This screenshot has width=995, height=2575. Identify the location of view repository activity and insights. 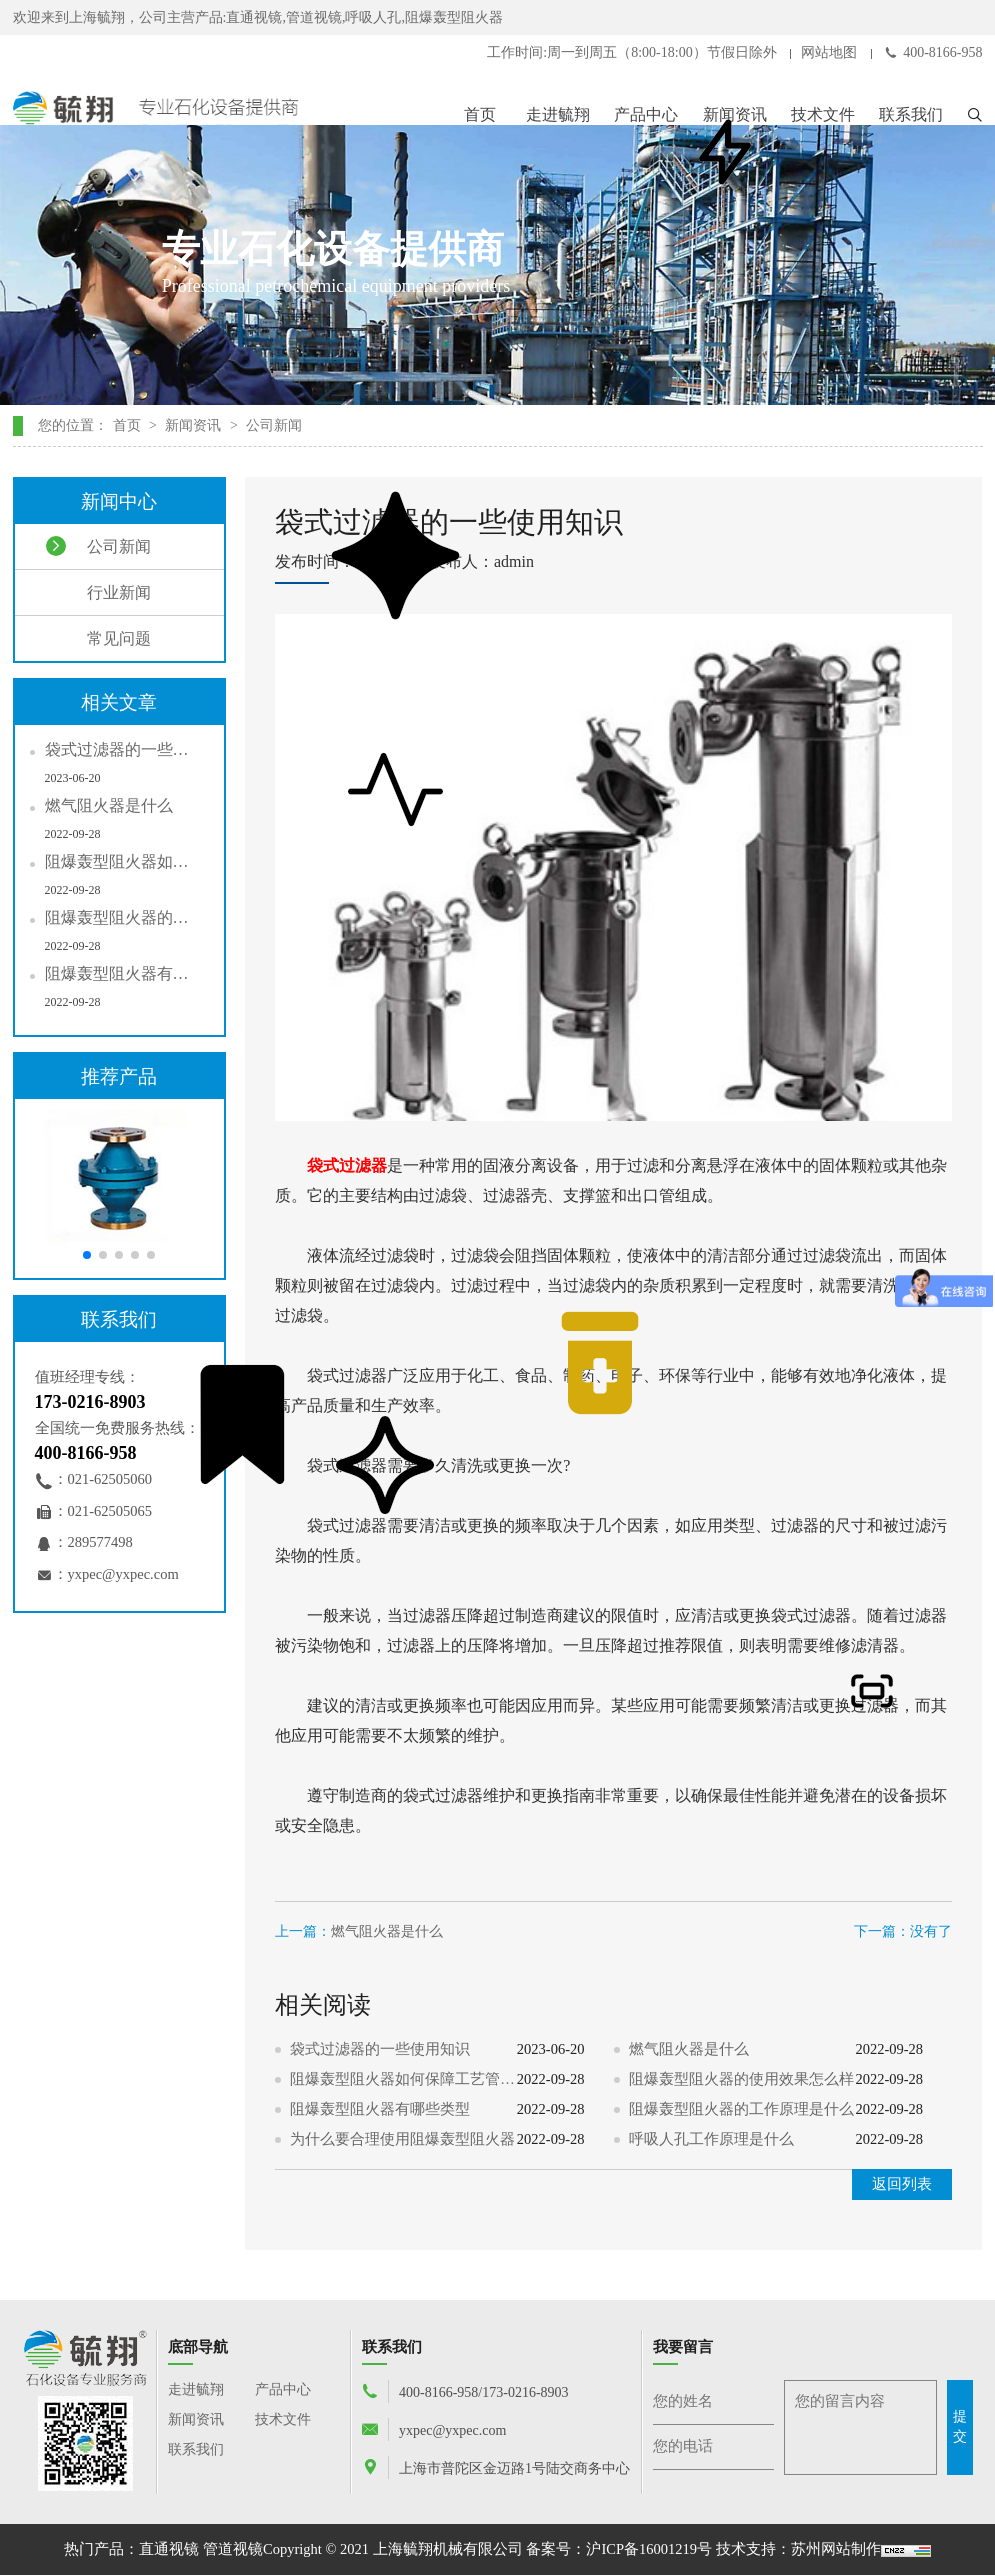
(395, 790).